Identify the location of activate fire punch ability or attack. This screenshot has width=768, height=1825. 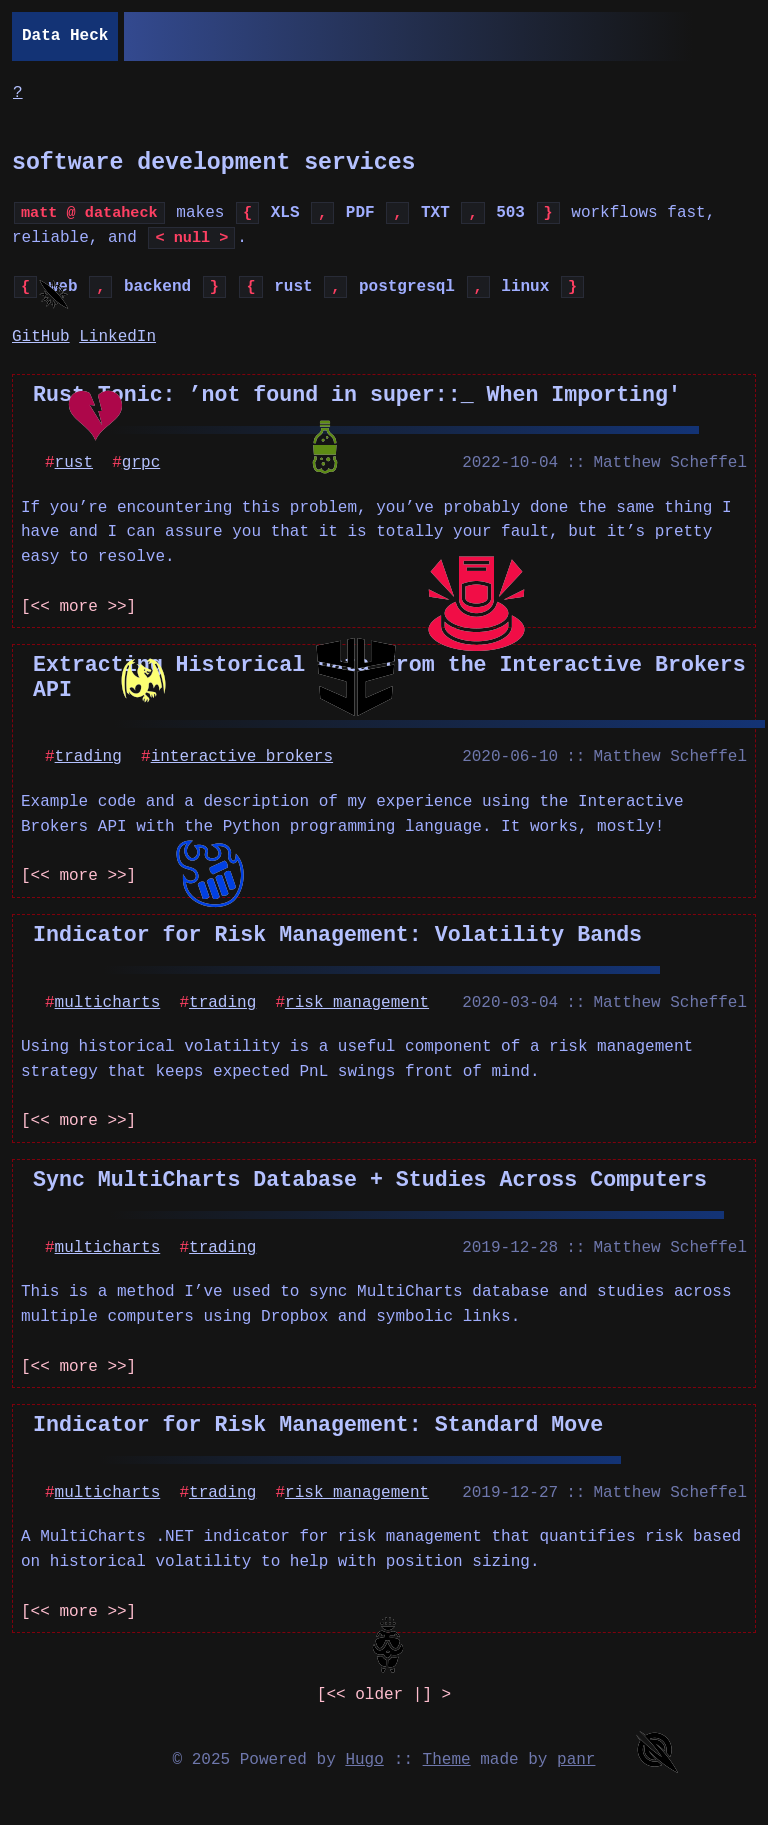
(210, 874).